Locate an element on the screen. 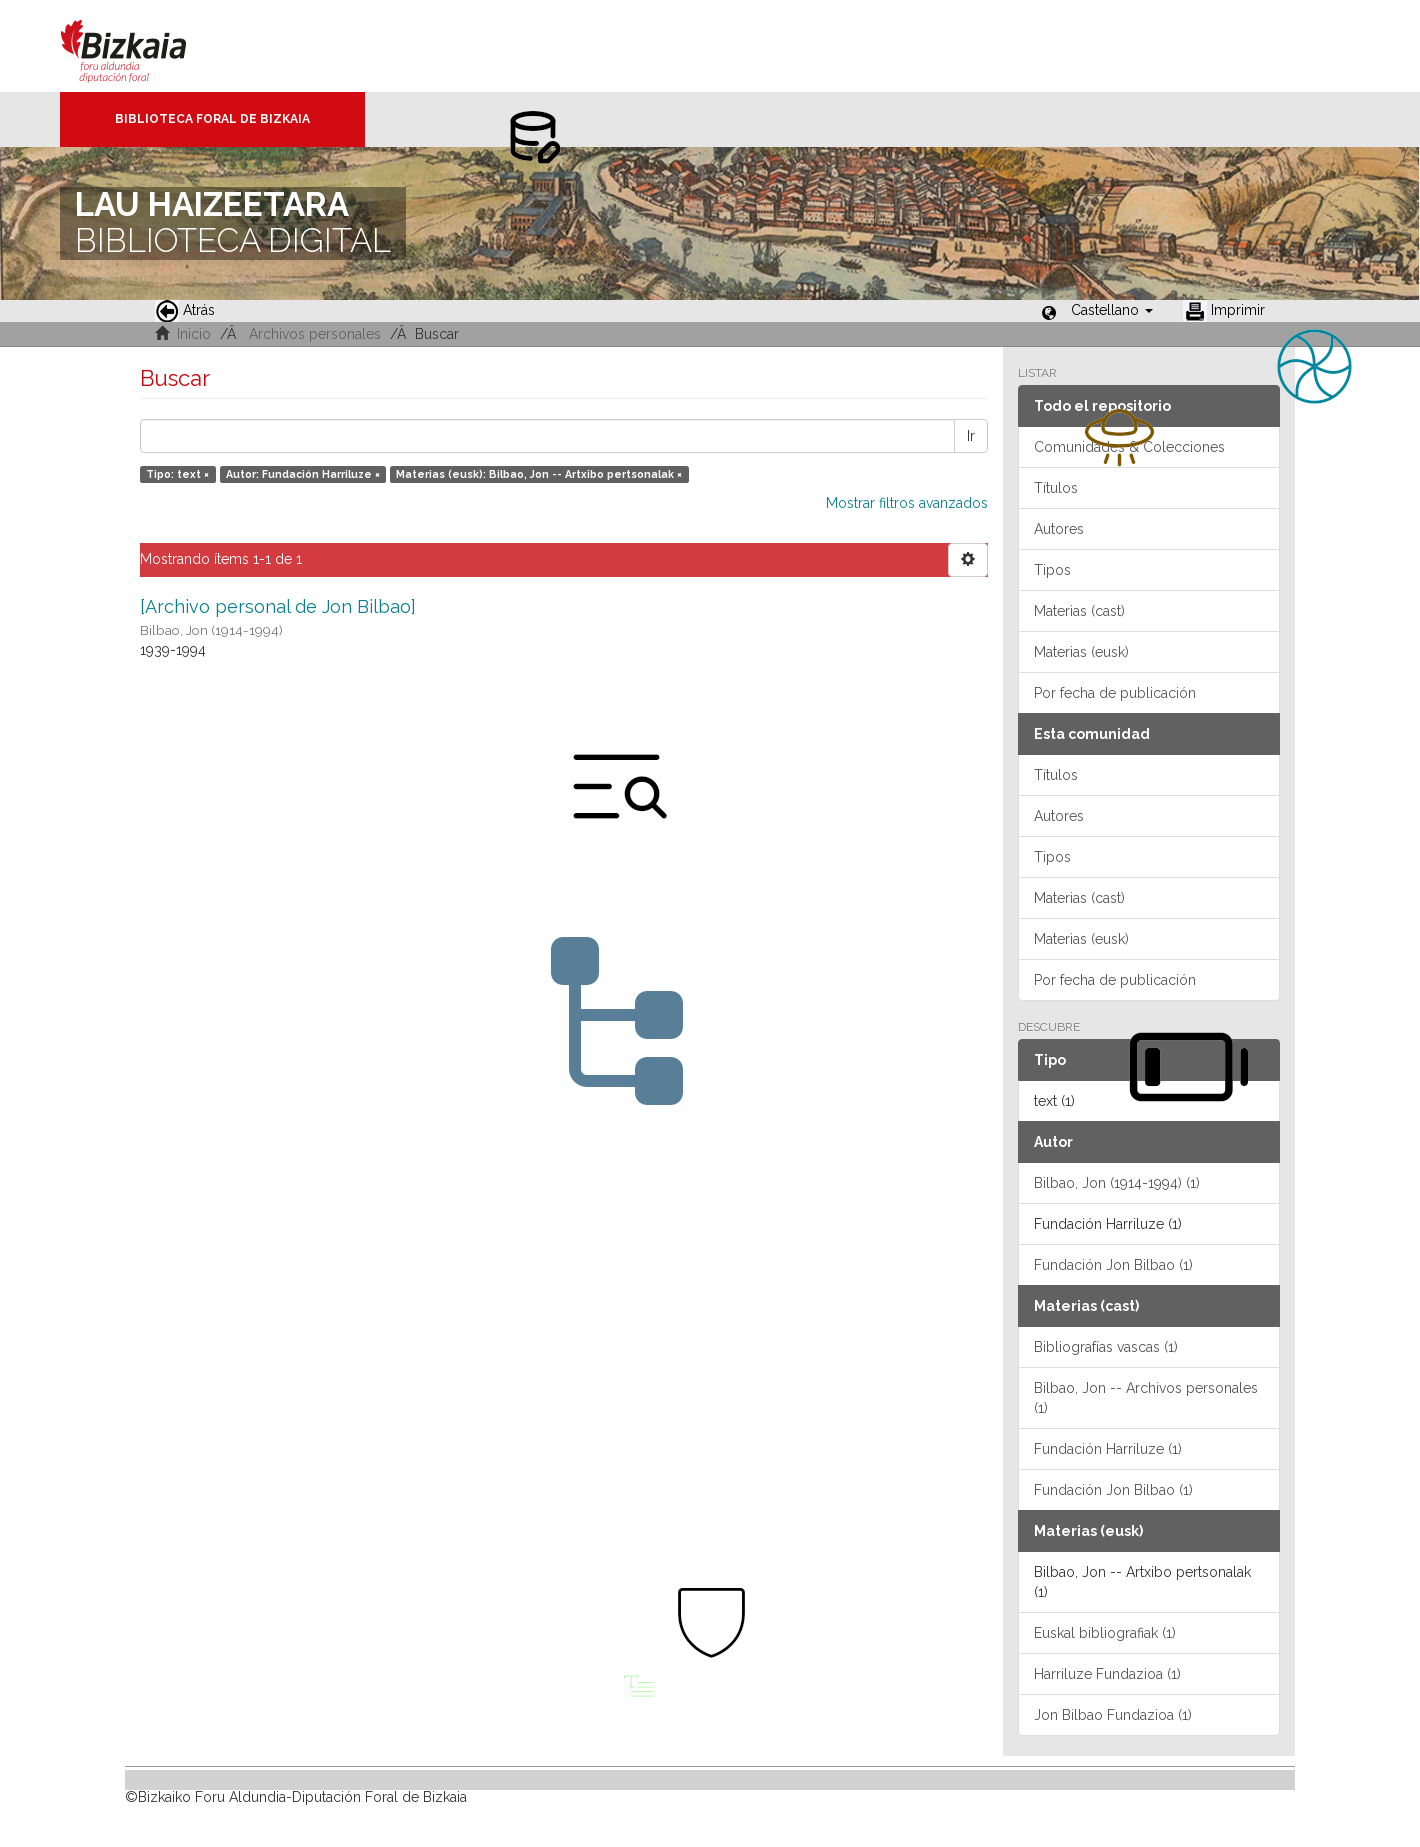 This screenshot has height=1847, width=1420. loading content in progress is located at coordinates (1314, 366).